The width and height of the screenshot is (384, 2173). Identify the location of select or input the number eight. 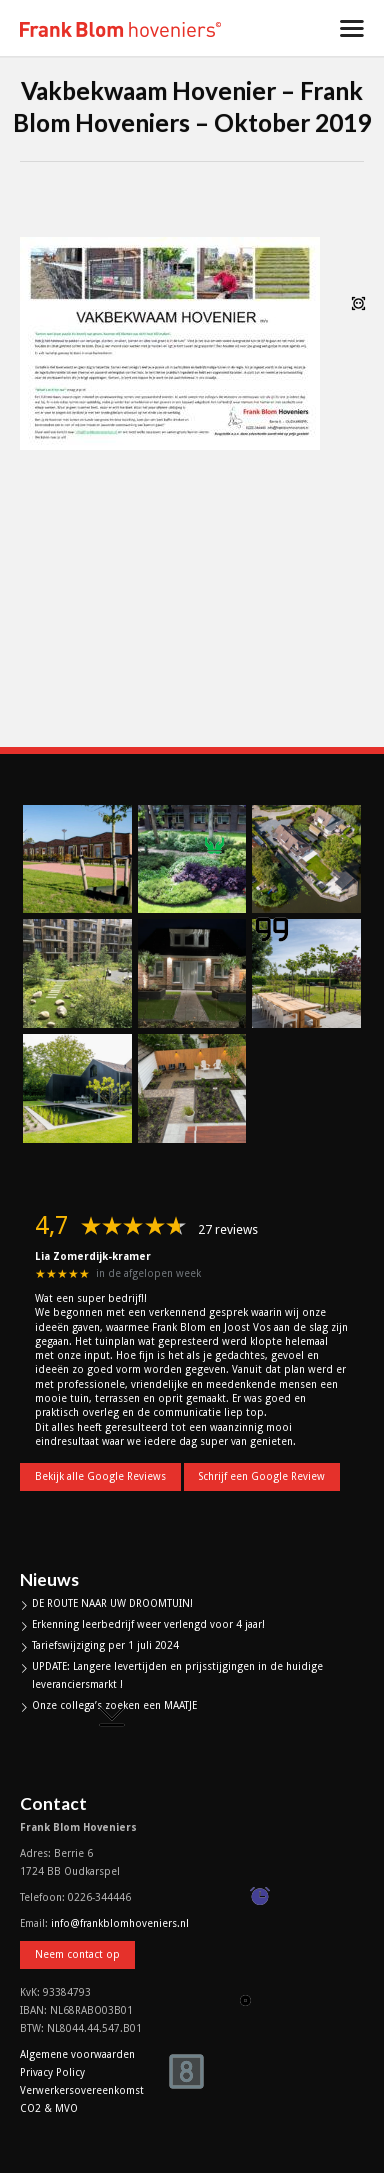
(186, 2071).